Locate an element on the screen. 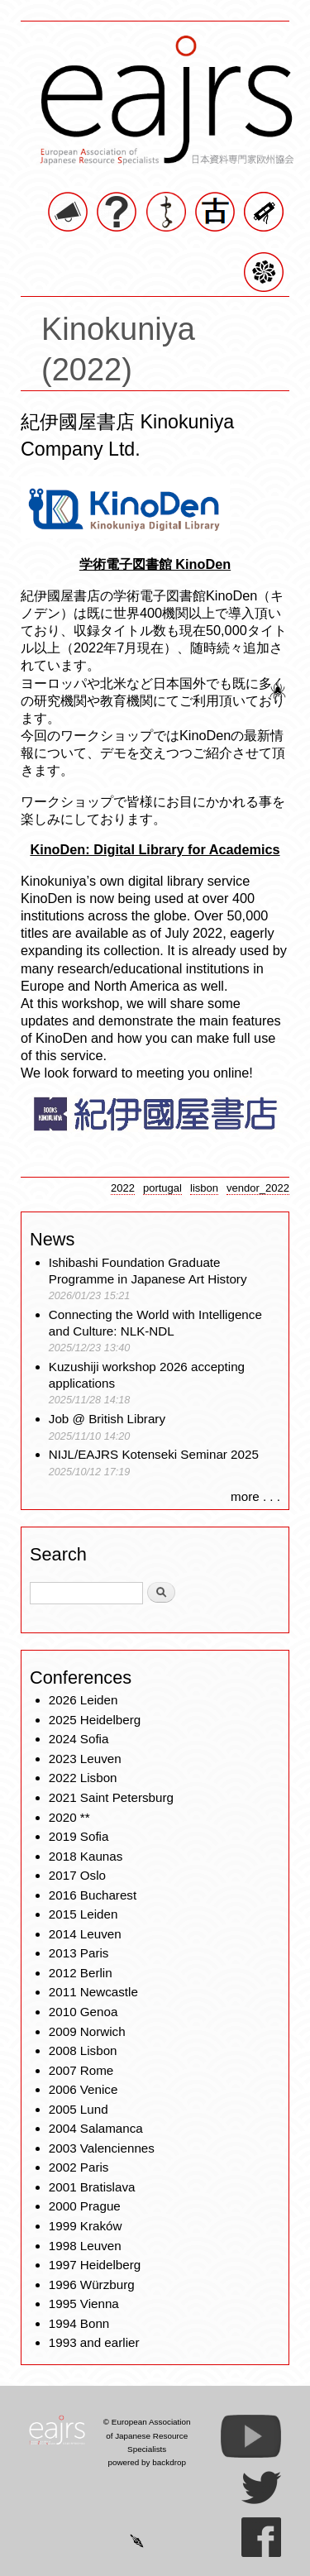 This screenshot has width=310, height=2576. select stone spear weapon in game inventory is located at coordinates (136, 2540).